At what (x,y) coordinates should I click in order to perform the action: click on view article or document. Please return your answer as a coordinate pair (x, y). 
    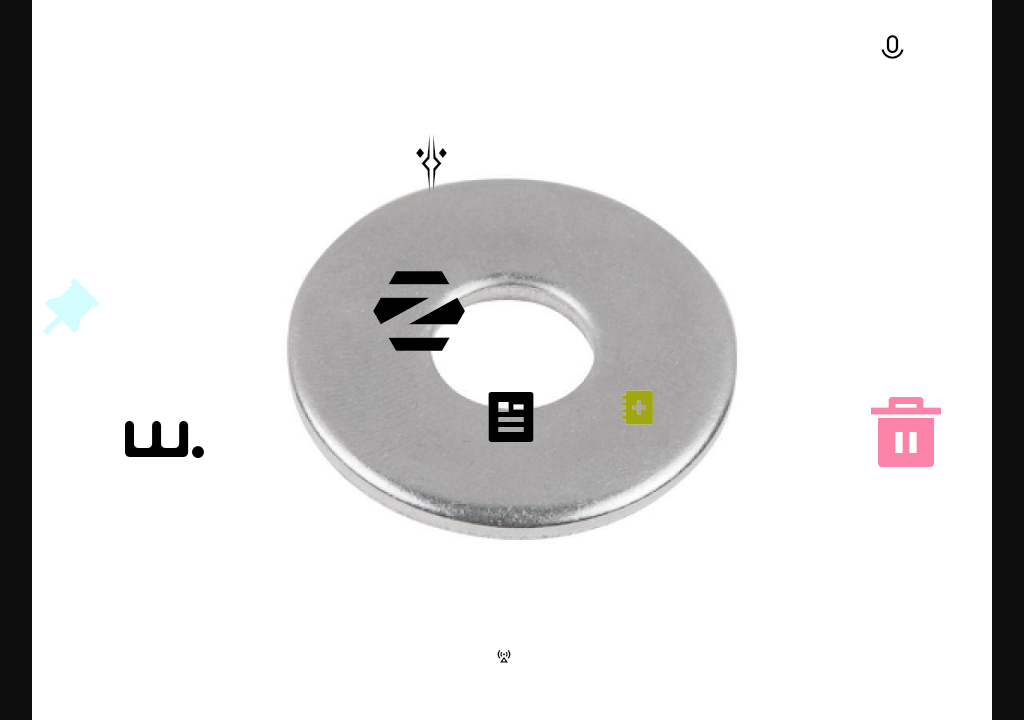
    Looking at the image, I should click on (511, 417).